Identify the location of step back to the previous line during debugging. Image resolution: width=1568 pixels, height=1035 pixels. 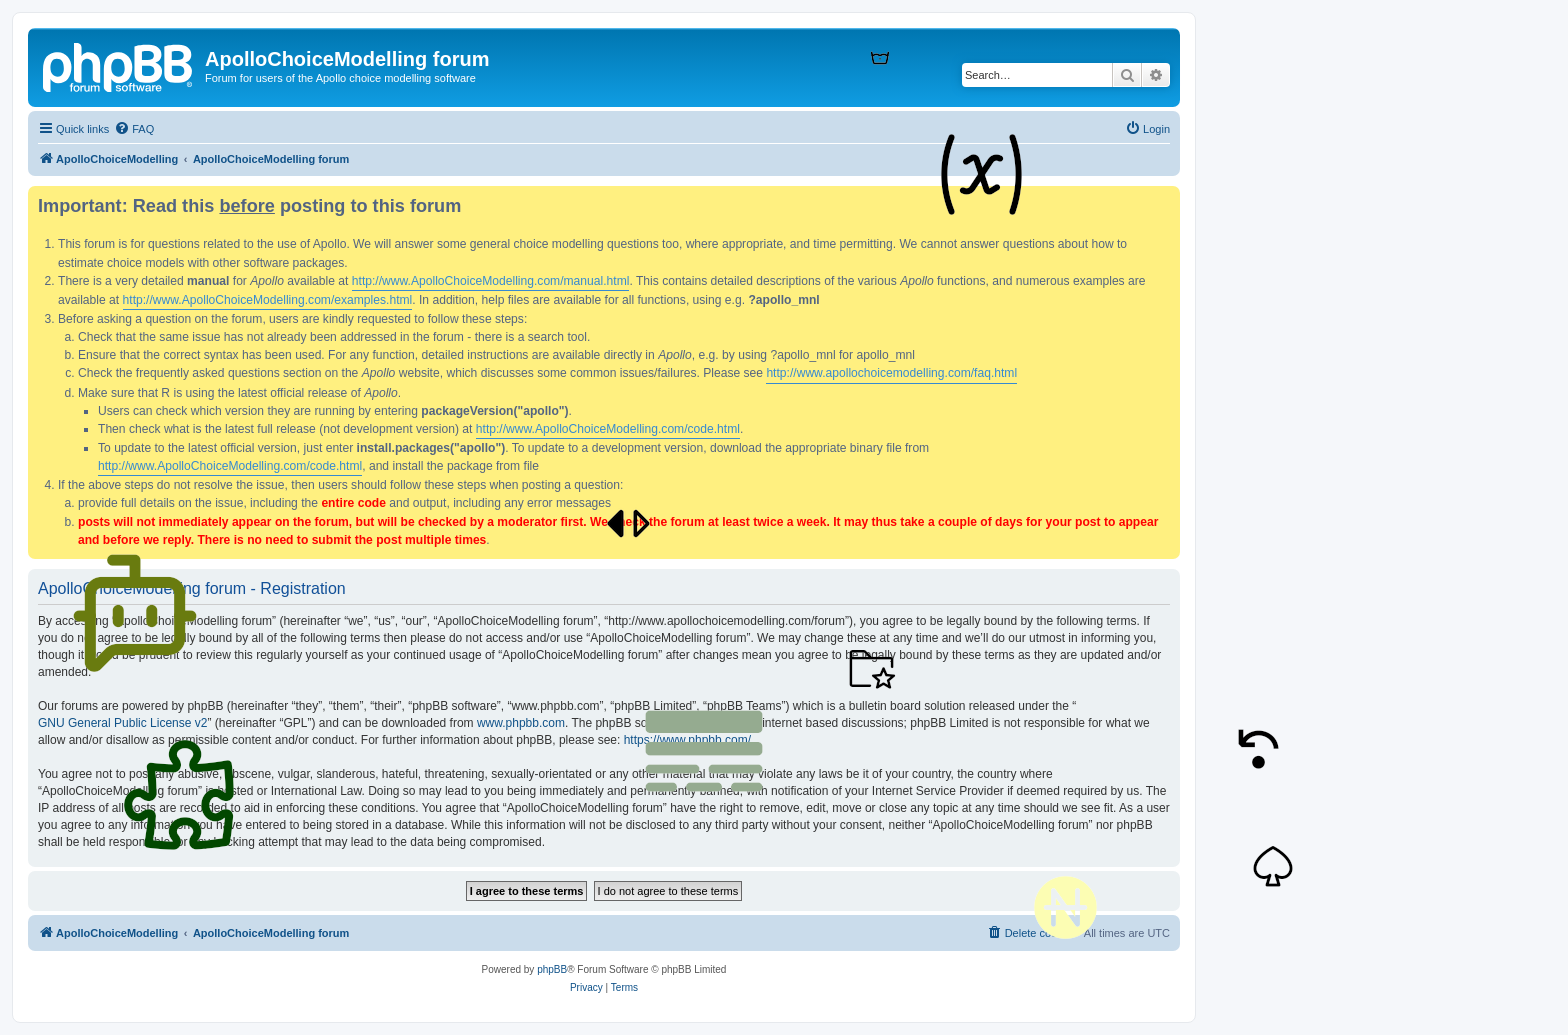
(1258, 749).